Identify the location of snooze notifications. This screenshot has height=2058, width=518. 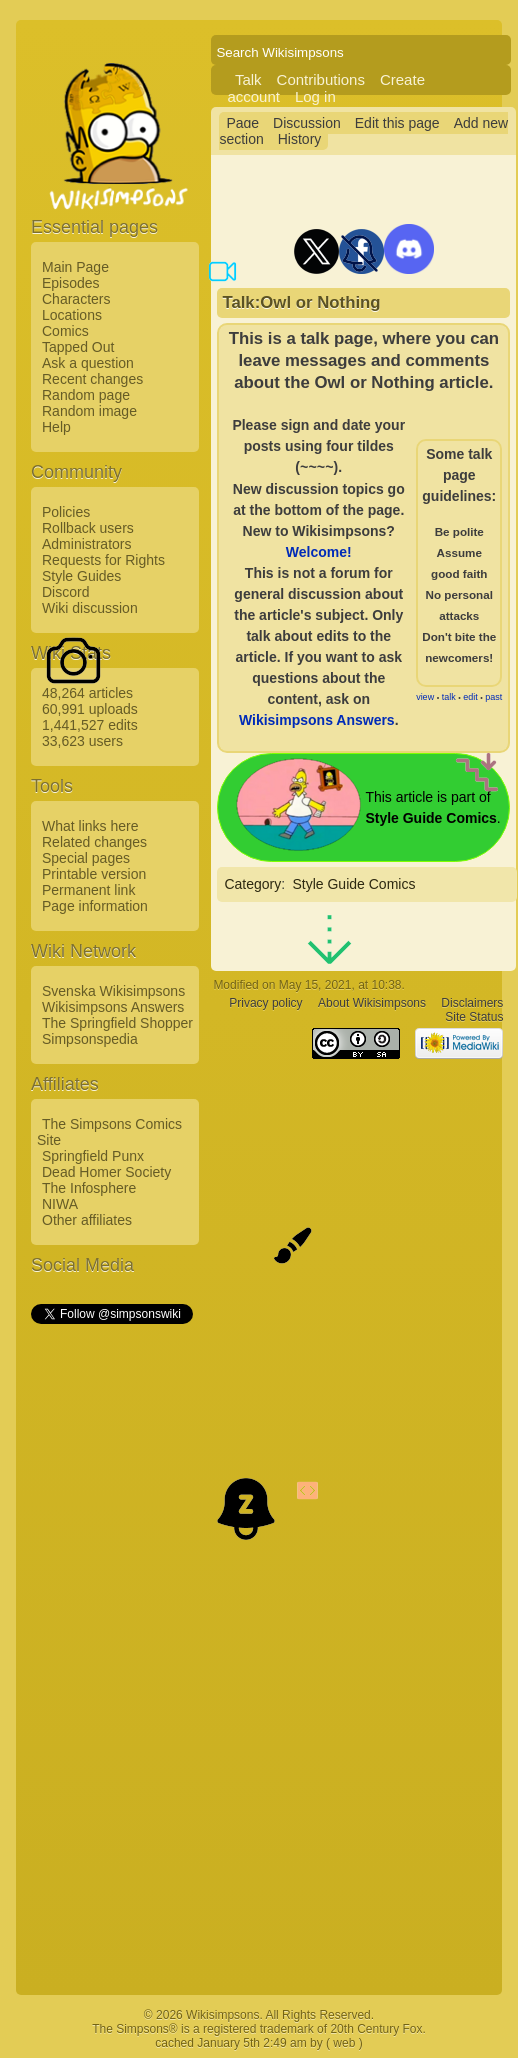
(246, 1509).